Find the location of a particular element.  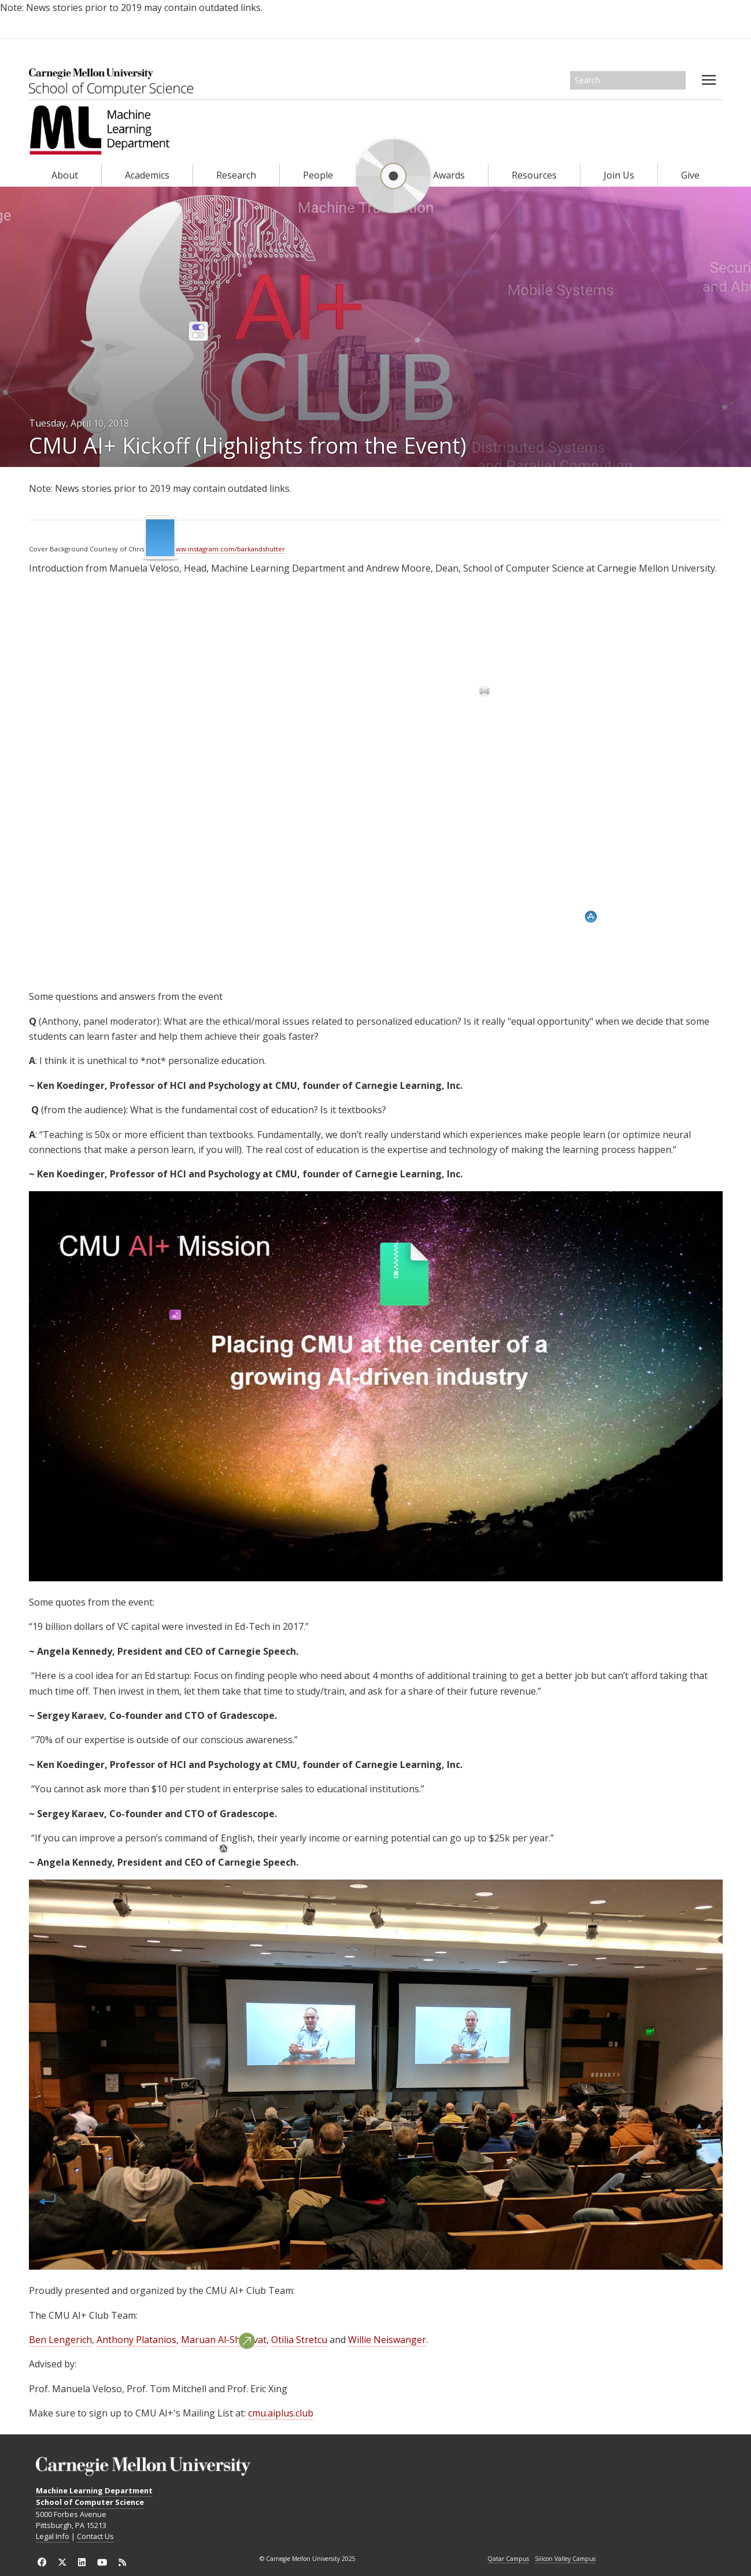

indicates an image file type is located at coordinates (175, 1314).